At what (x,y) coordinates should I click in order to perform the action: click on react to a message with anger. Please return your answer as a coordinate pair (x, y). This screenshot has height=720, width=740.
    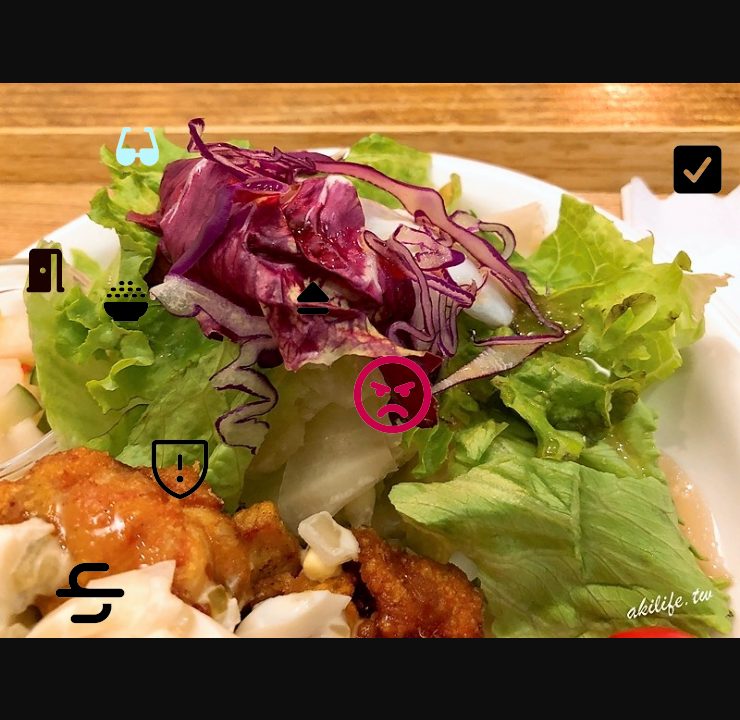
    Looking at the image, I should click on (392, 394).